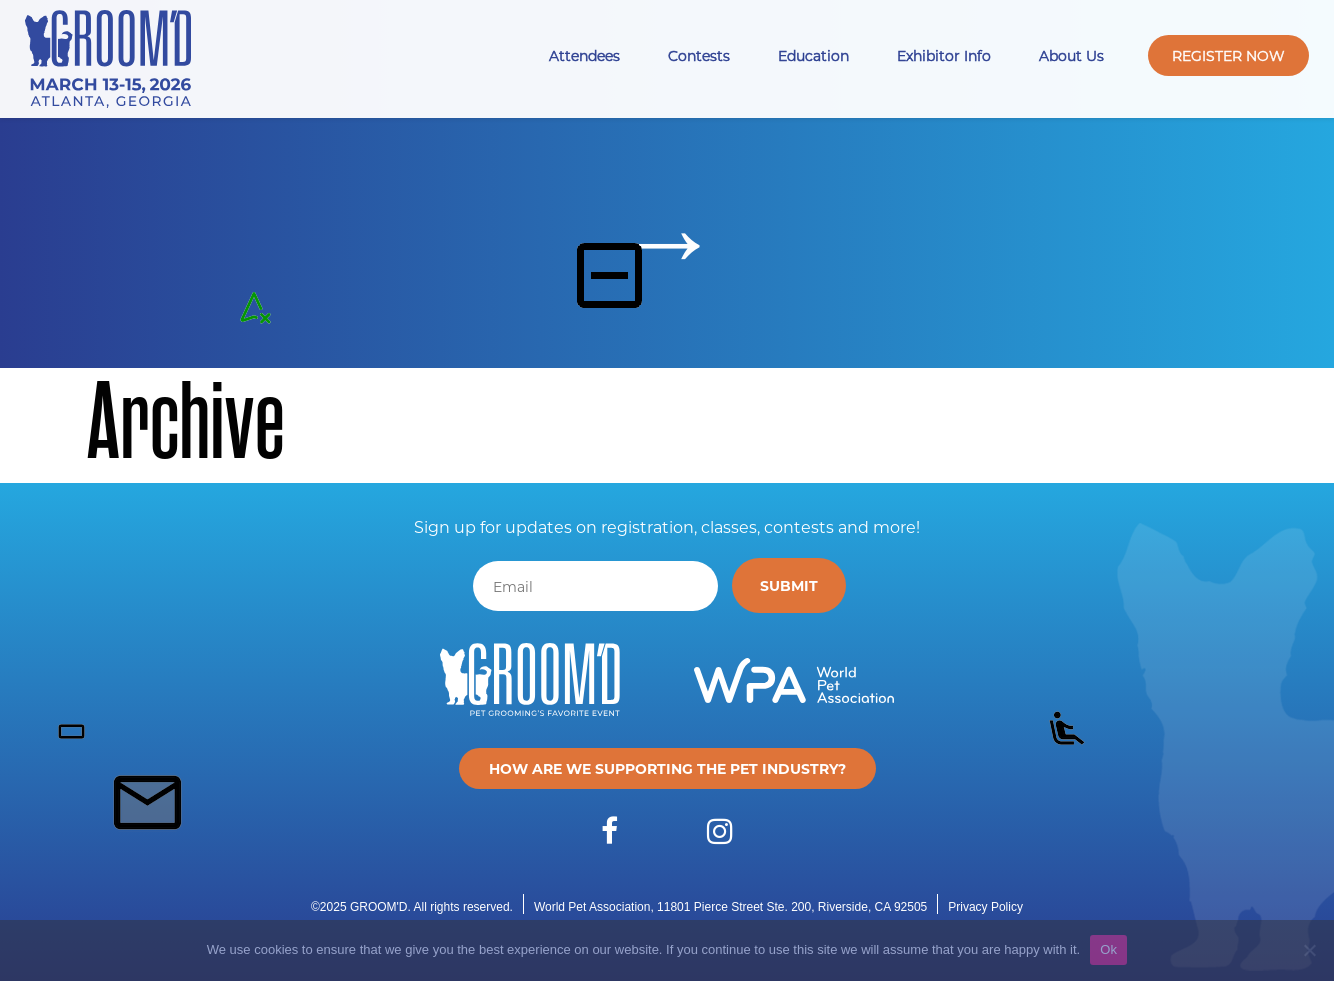 This screenshot has height=981, width=1334. What do you see at coordinates (147, 802) in the screenshot?
I see `access your email inbox` at bounding box center [147, 802].